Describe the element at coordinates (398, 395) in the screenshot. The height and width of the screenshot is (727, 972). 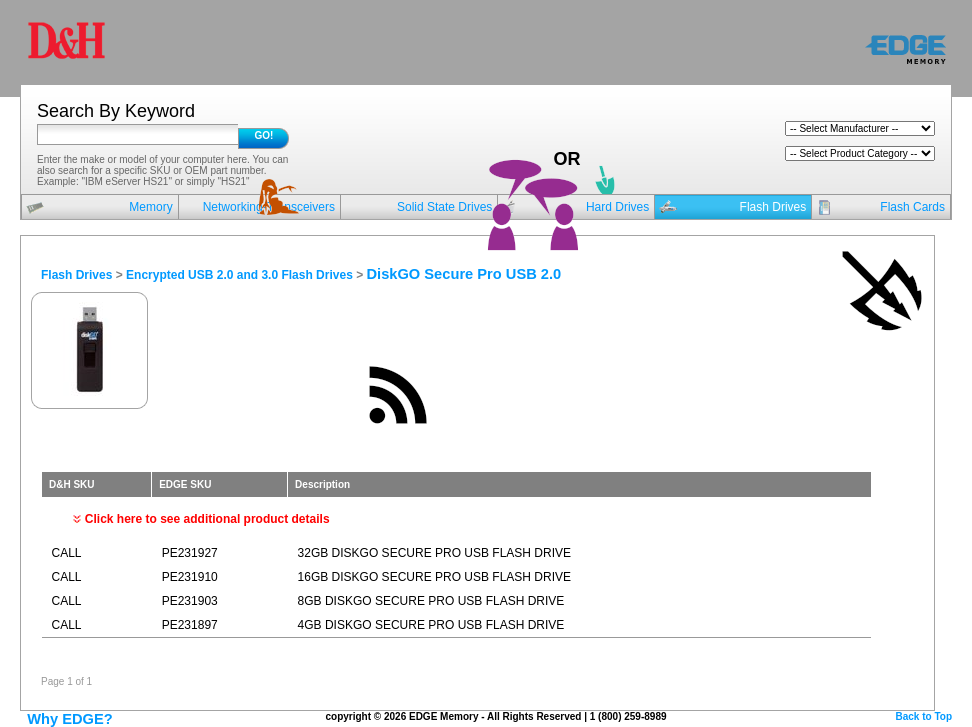
I see `subscribe to RSS feed` at that location.